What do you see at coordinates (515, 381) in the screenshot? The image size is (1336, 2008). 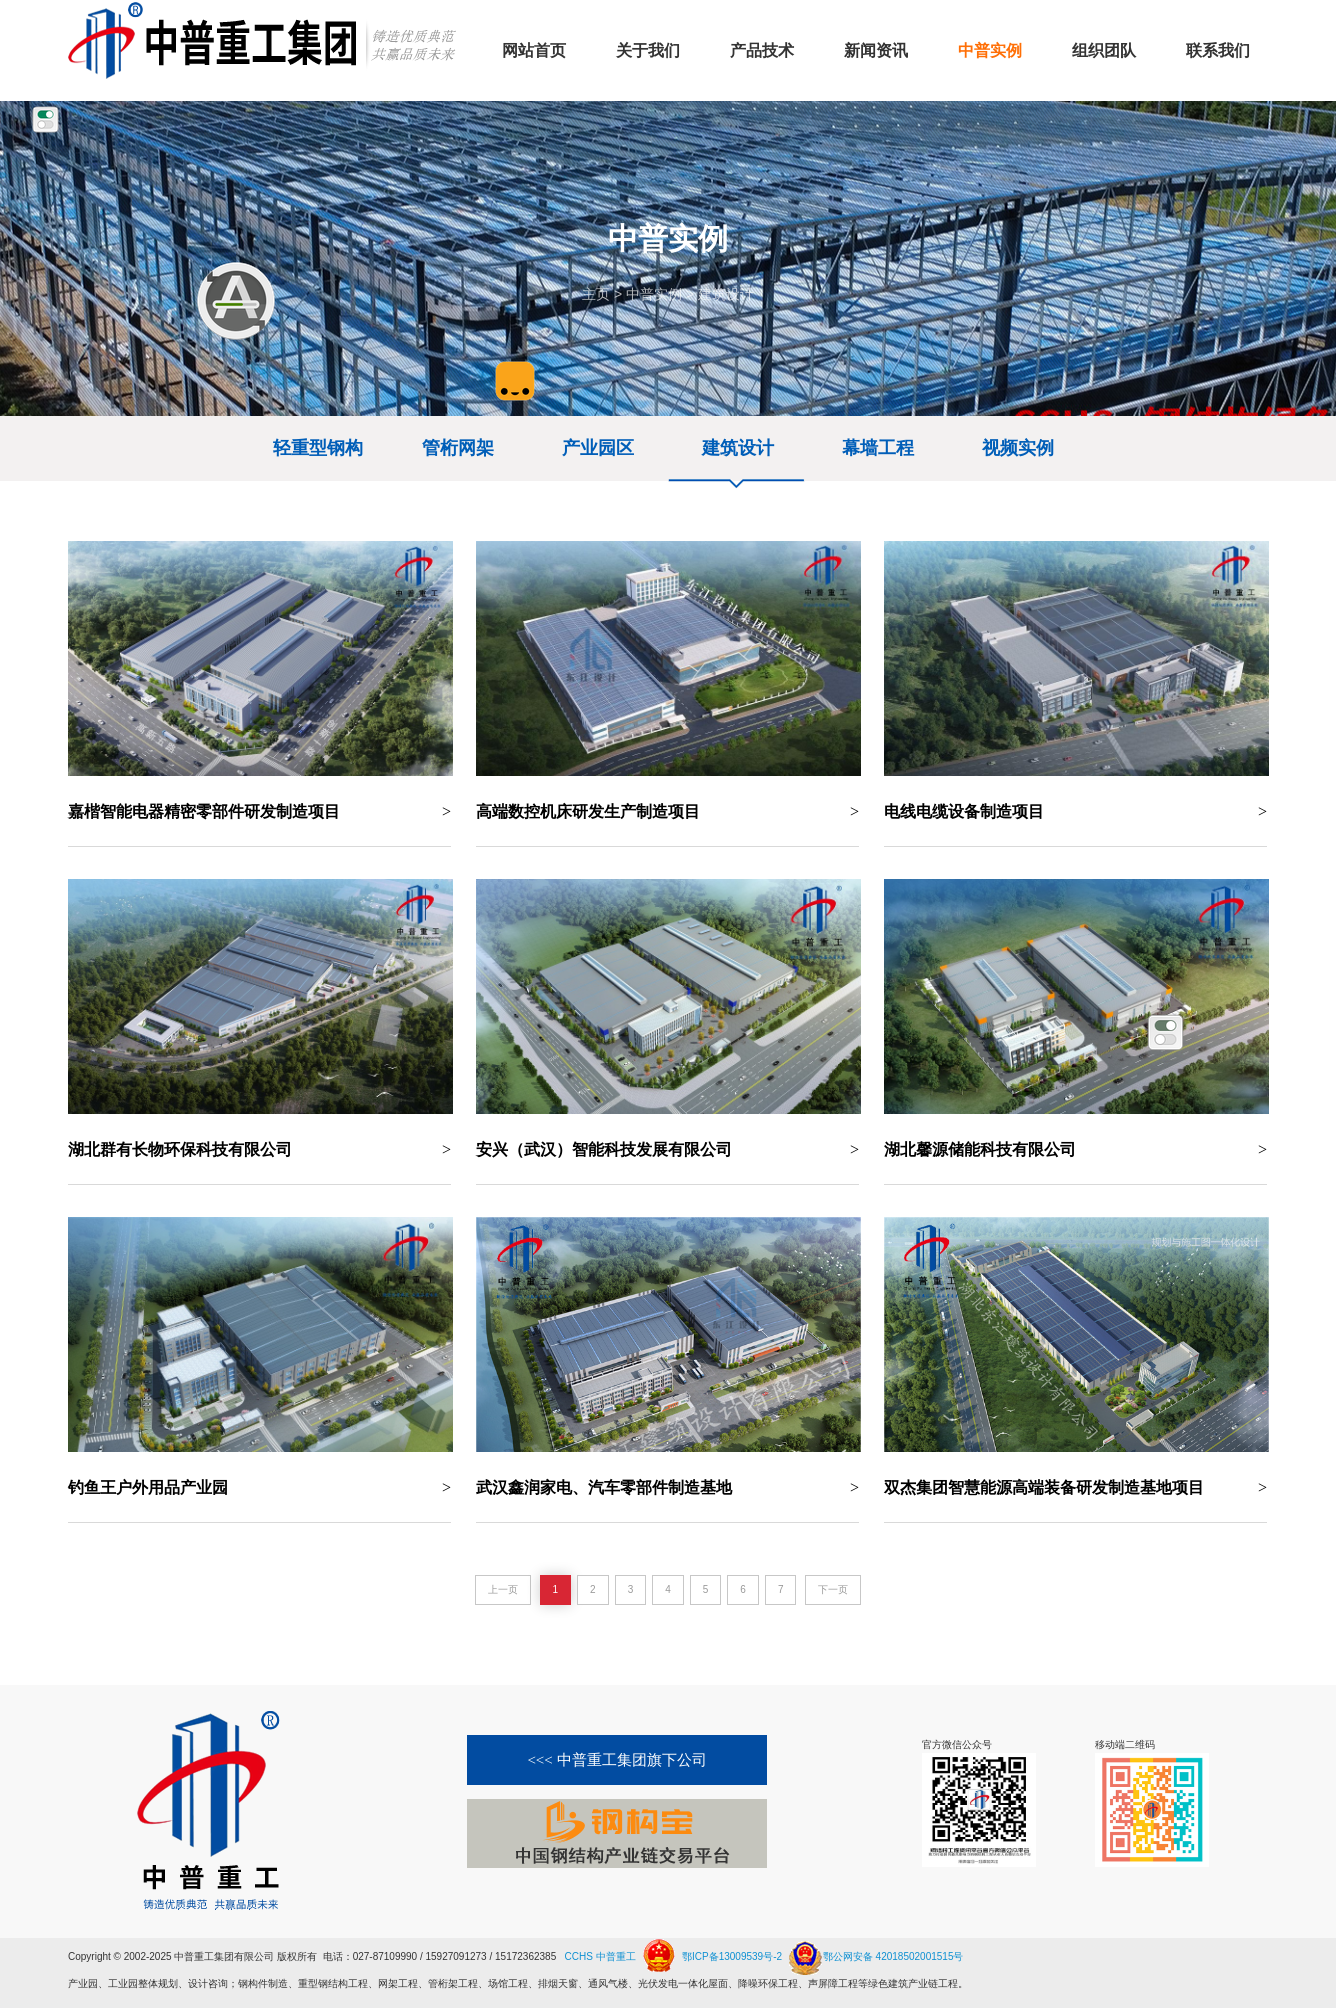 I see `launch Enter the Gungeon game` at bounding box center [515, 381].